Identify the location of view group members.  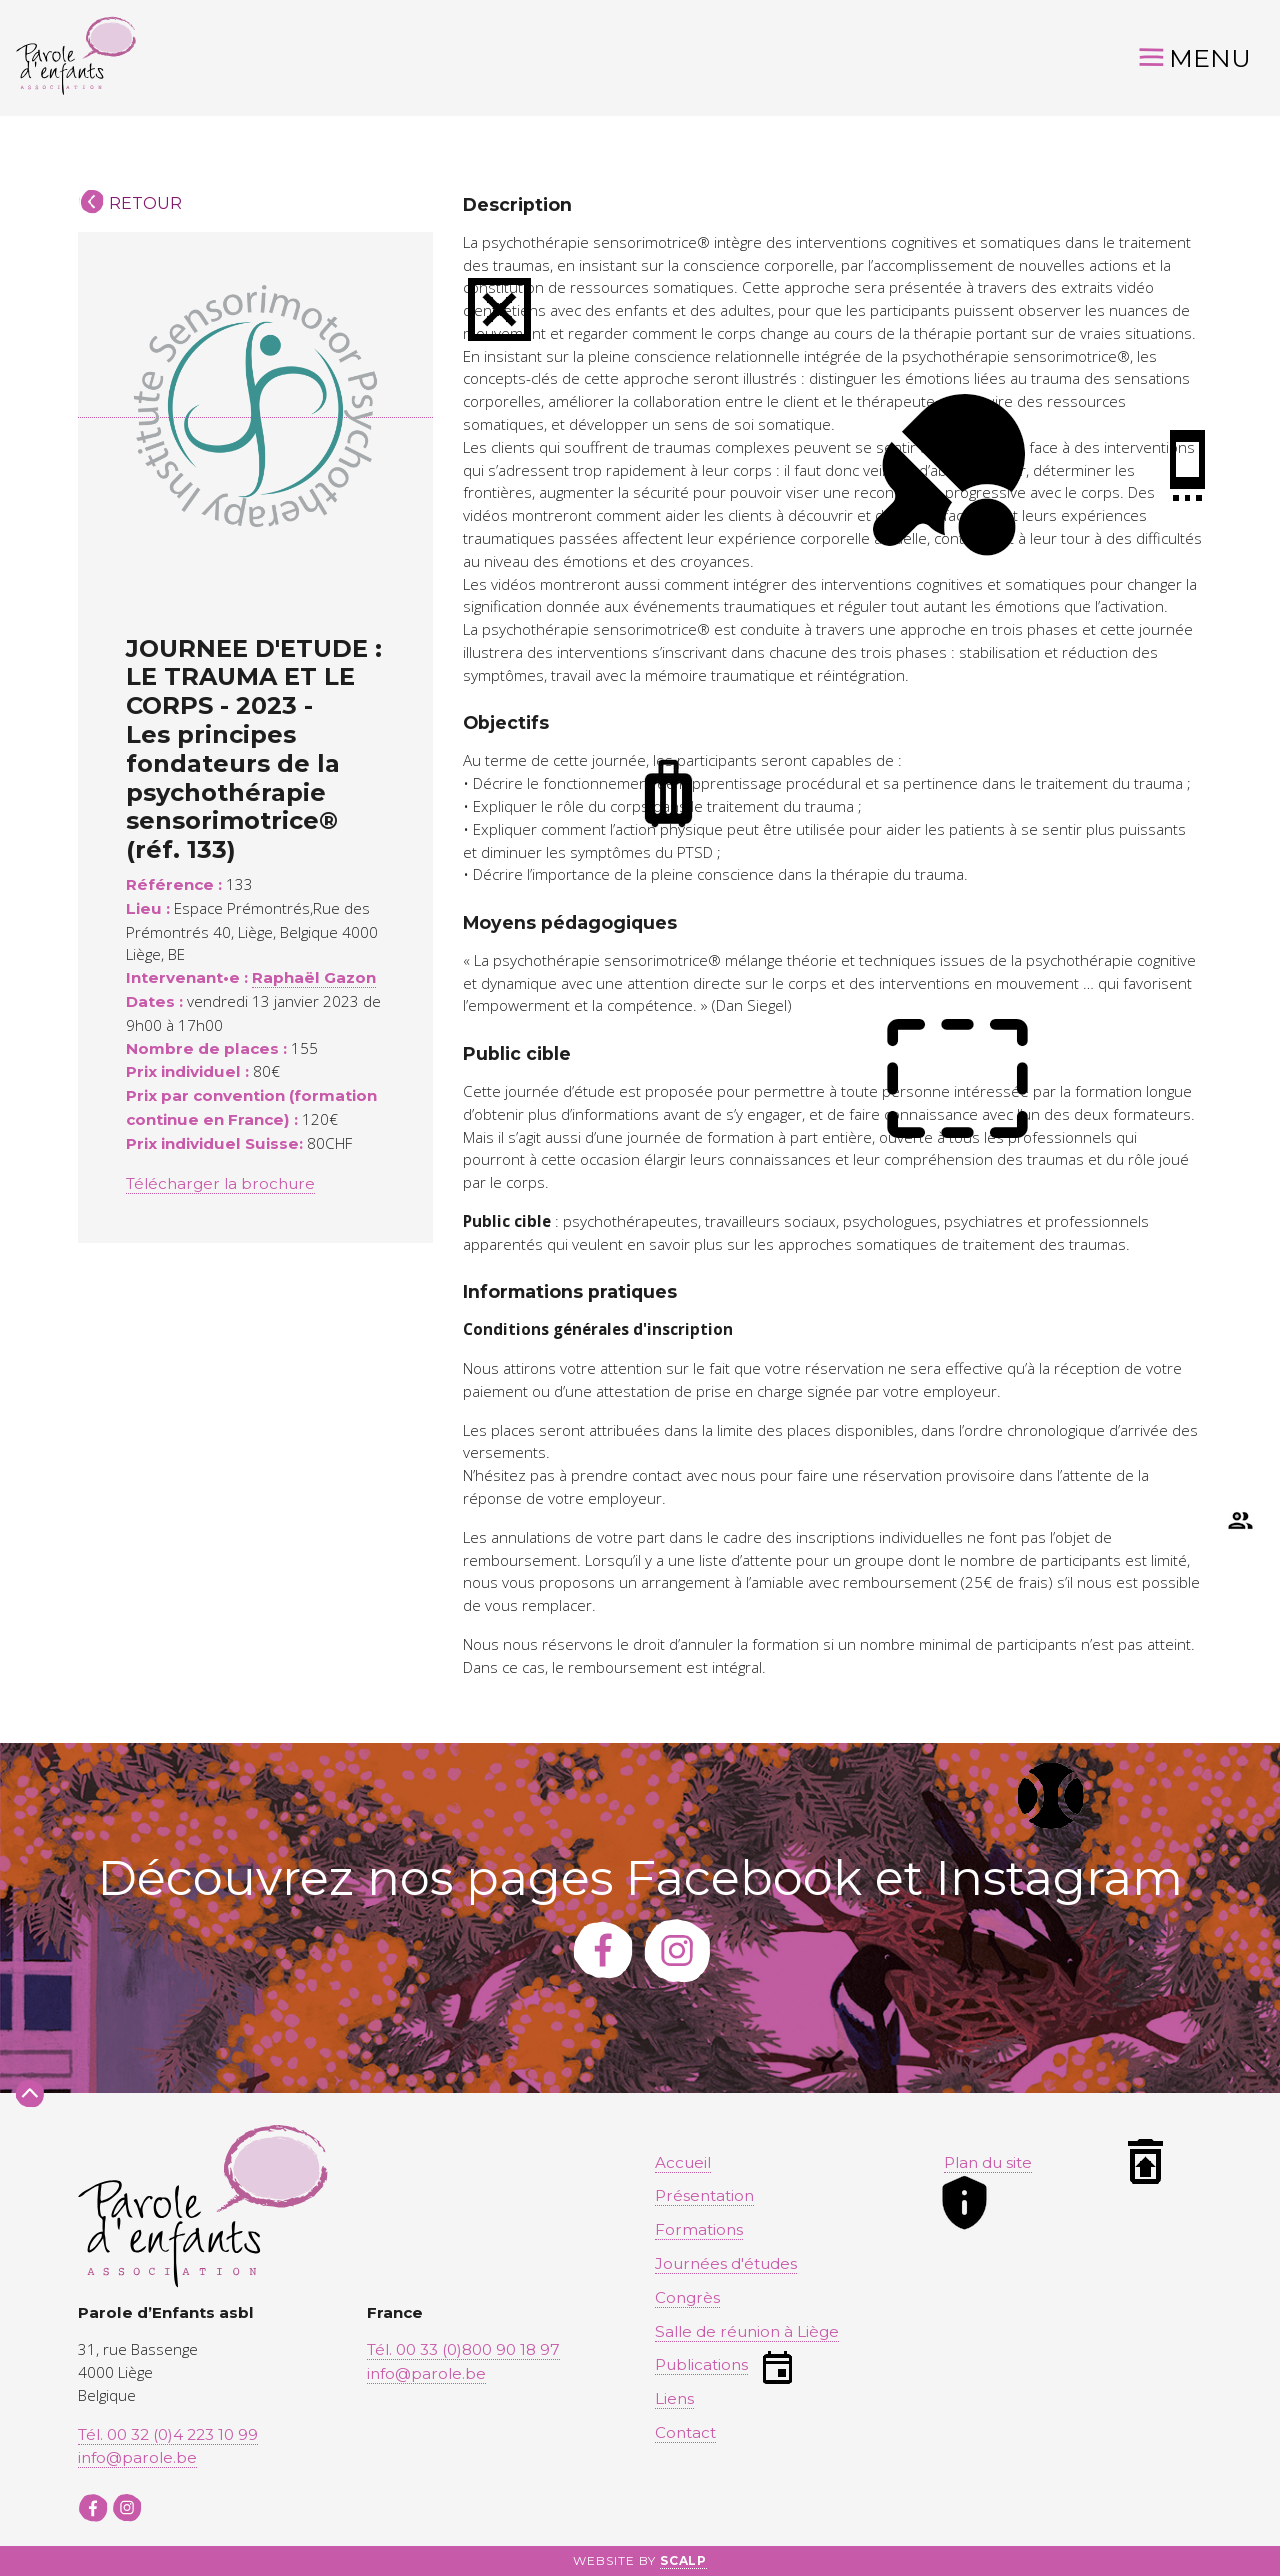
(1240, 1520).